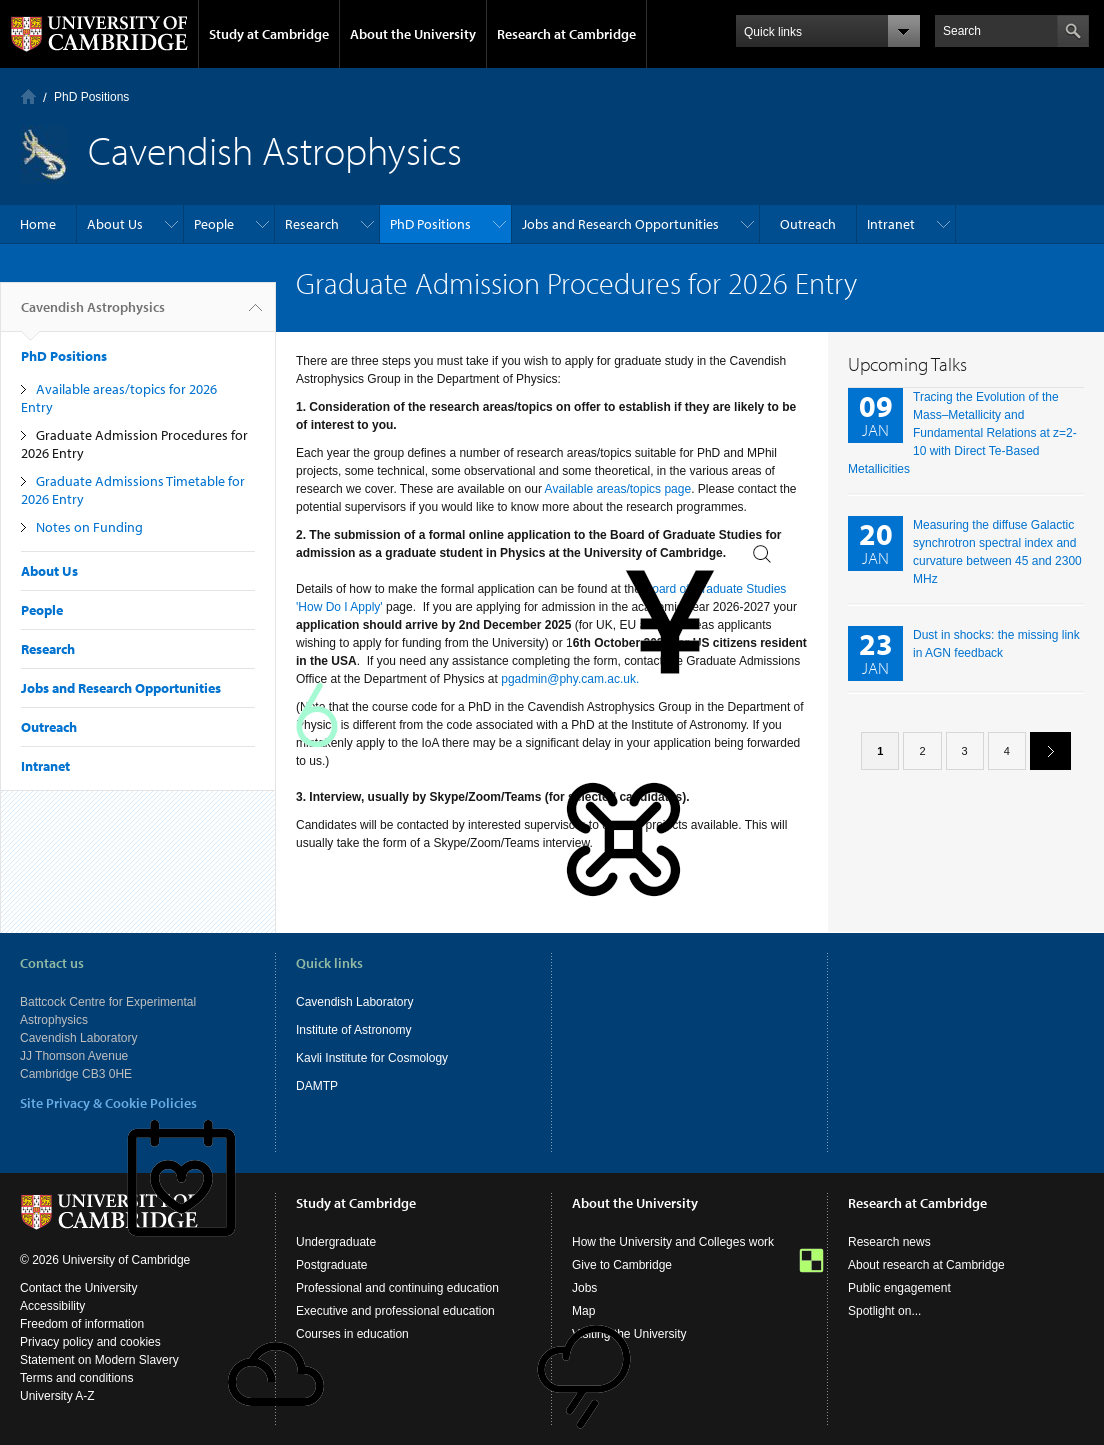 The width and height of the screenshot is (1104, 1445). I want to click on indicates Japanese yen currency, so click(670, 622).